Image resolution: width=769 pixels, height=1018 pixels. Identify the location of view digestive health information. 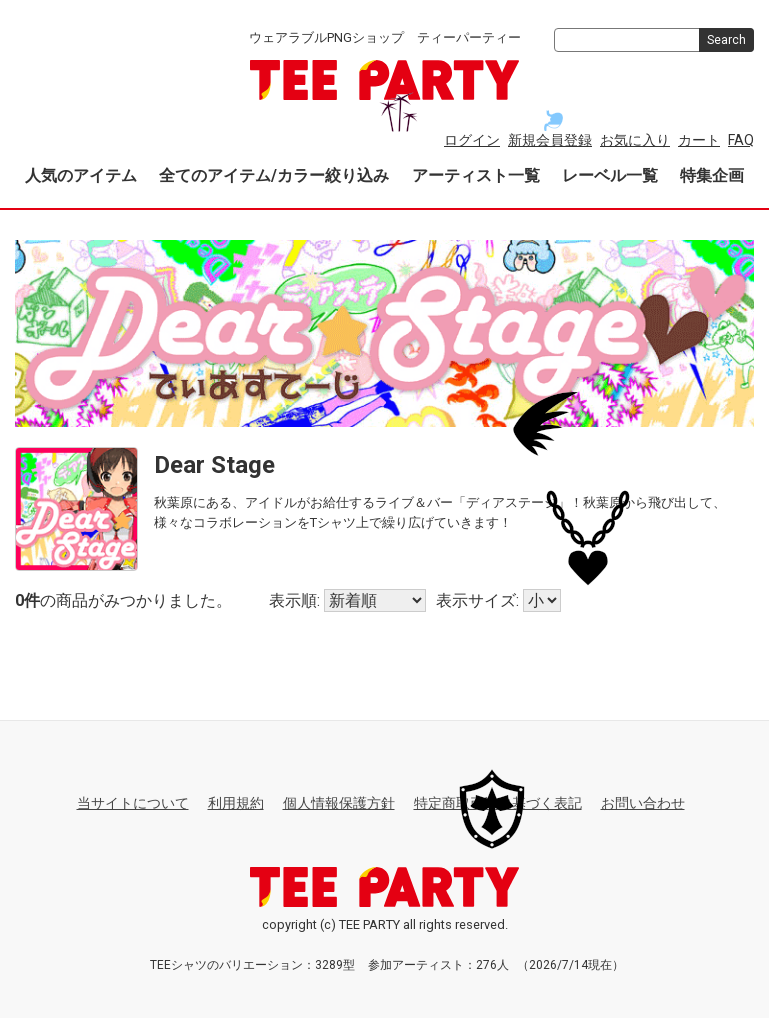
(553, 120).